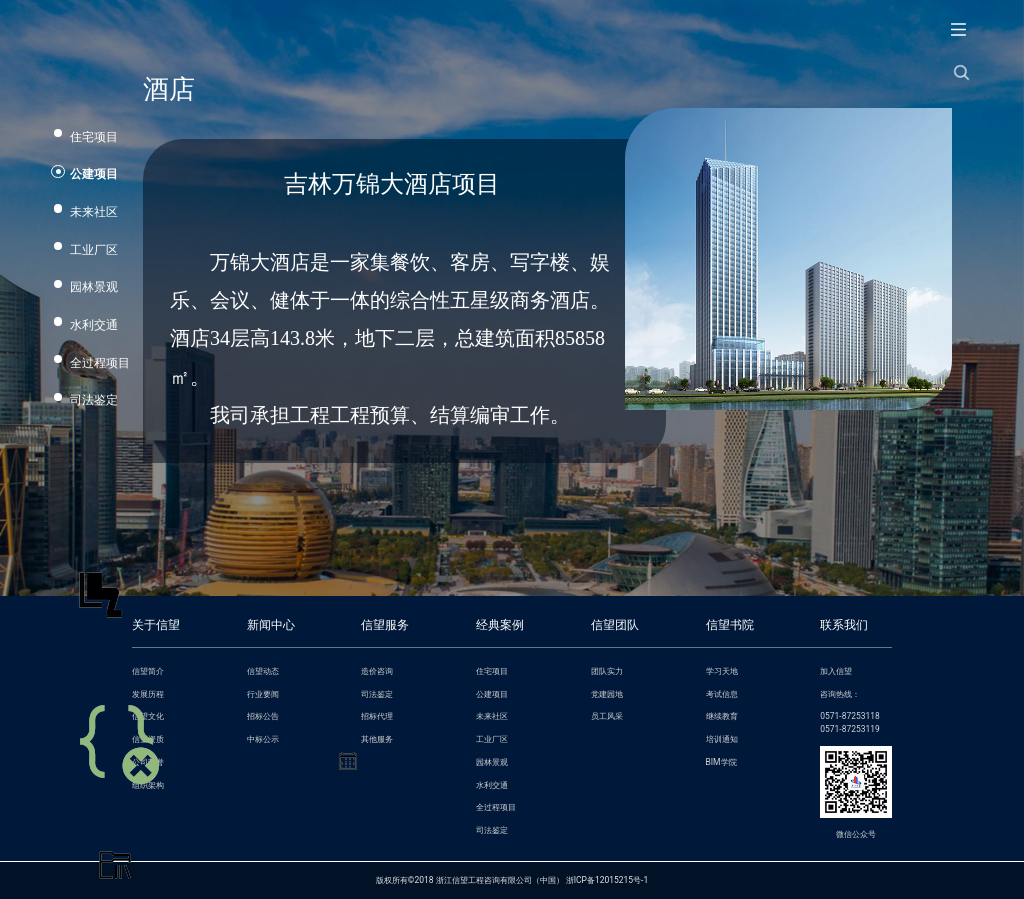  Describe the element at coordinates (115, 865) in the screenshot. I see `open the library folder` at that location.